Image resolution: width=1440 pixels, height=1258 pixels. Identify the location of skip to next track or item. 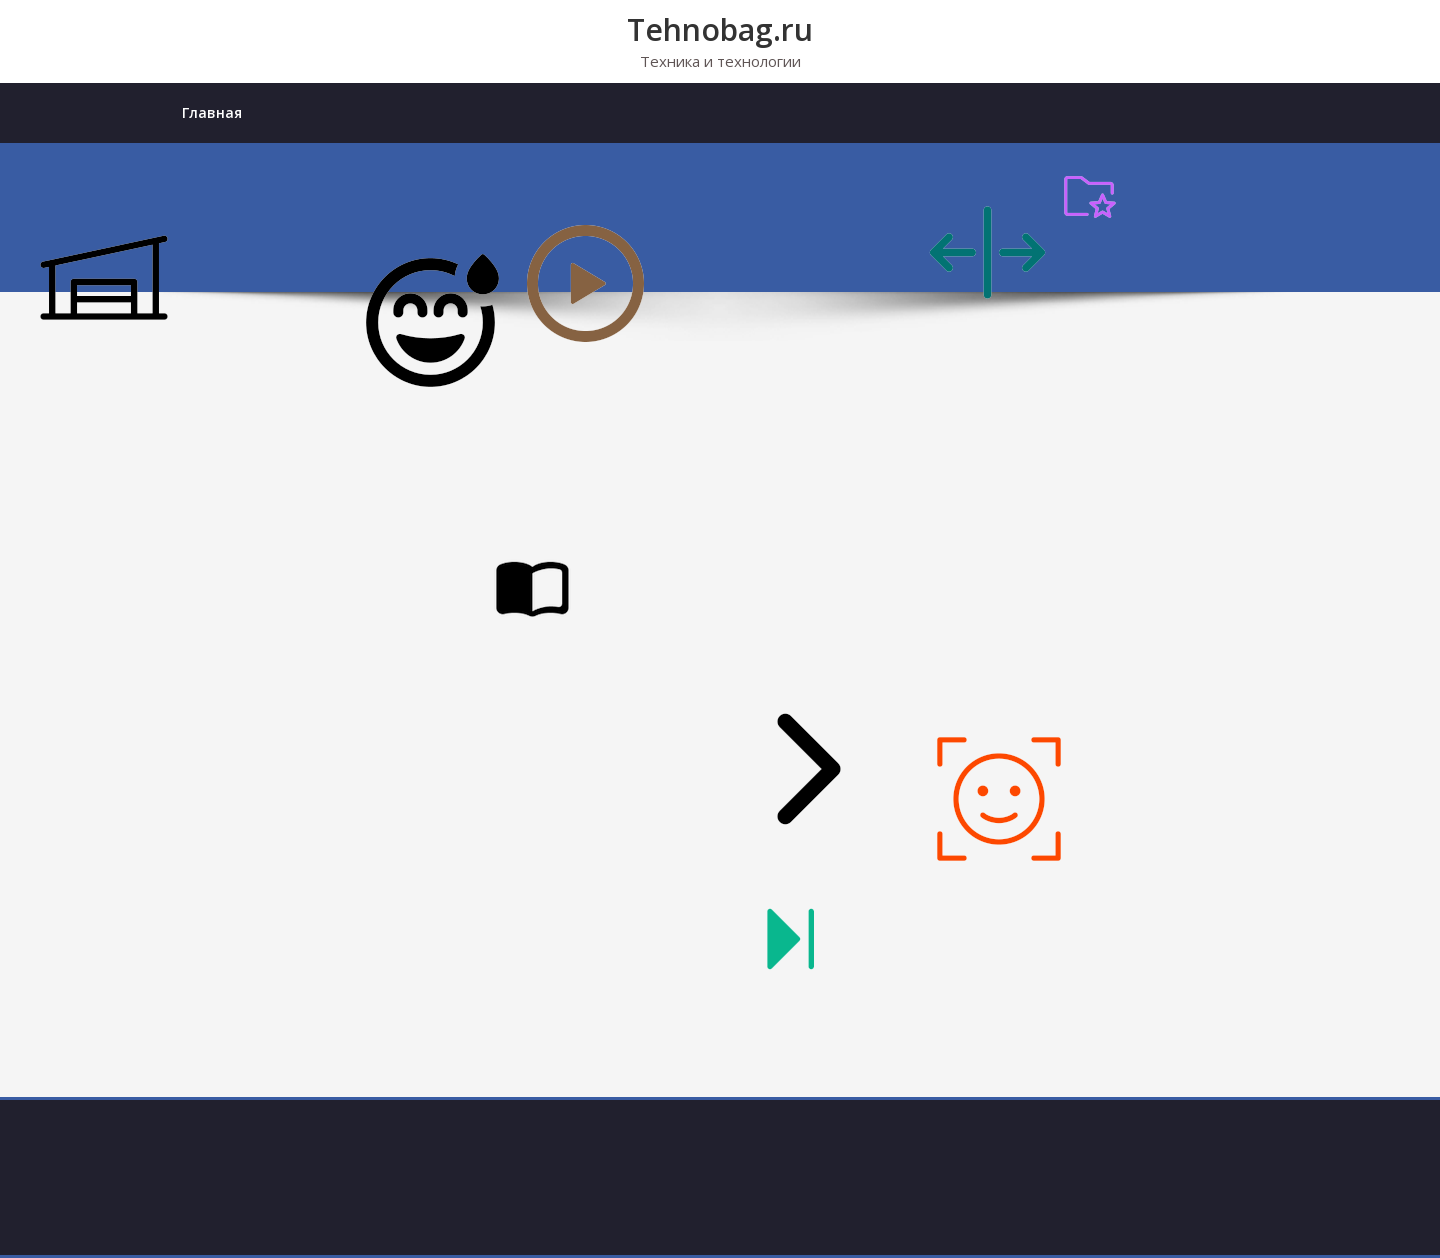
(792, 939).